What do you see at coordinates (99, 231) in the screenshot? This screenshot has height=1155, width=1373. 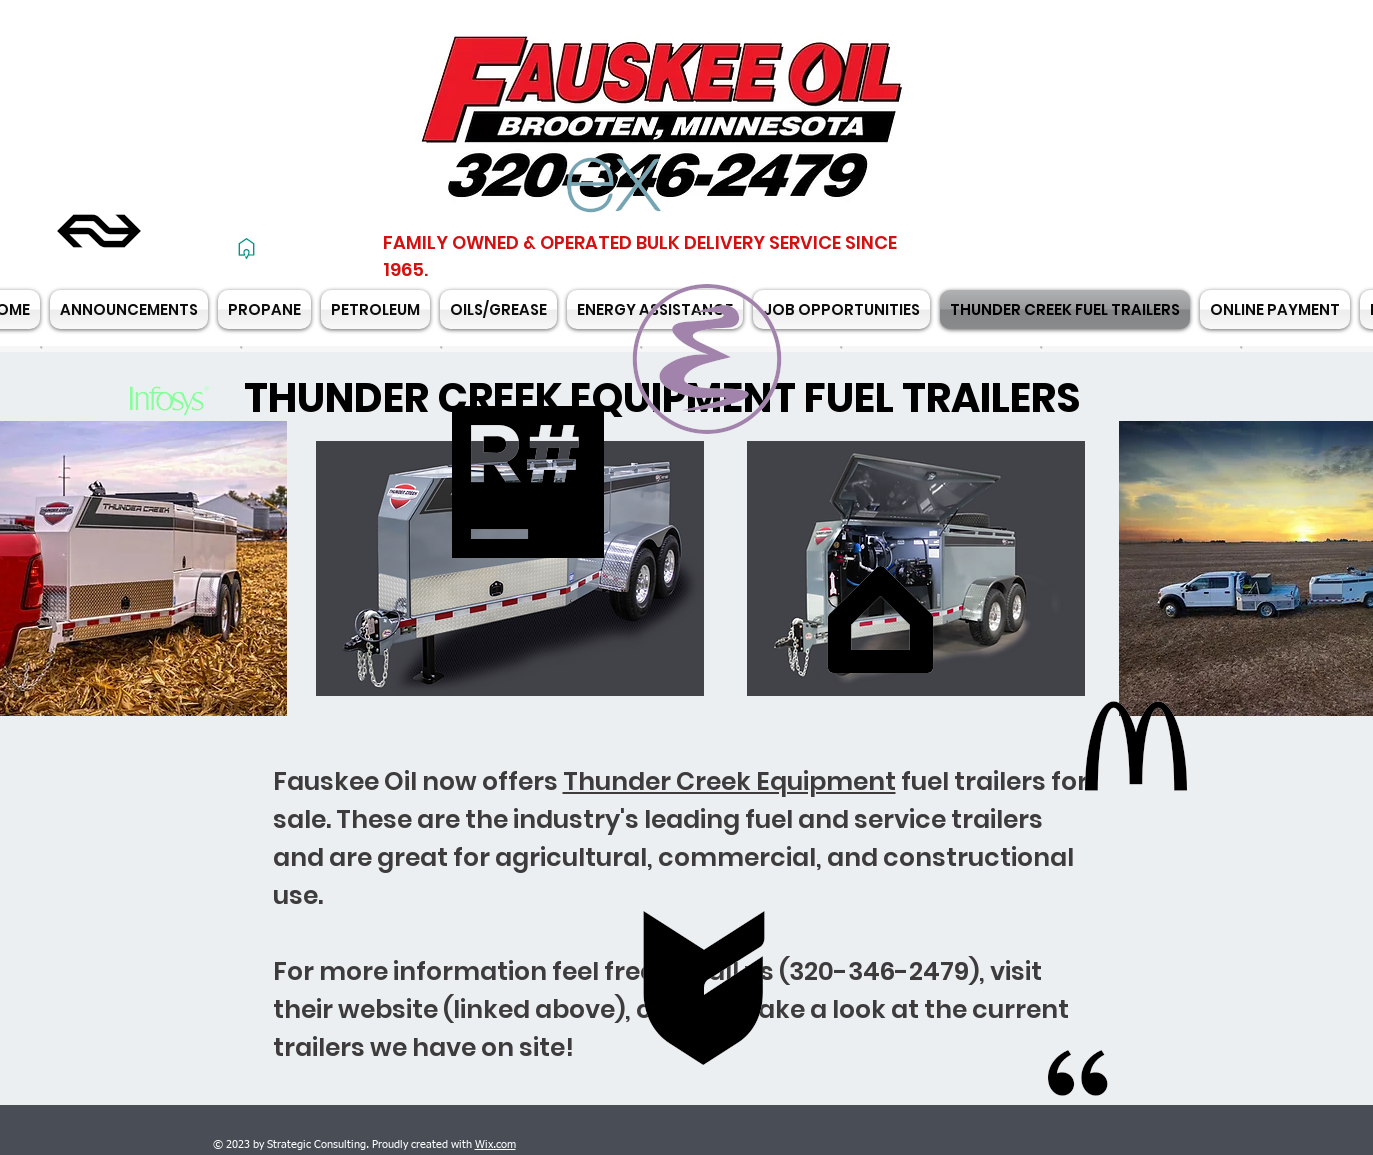 I see `open the Nederlandse Spoorwegen (NS) Dutch railways app` at bounding box center [99, 231].